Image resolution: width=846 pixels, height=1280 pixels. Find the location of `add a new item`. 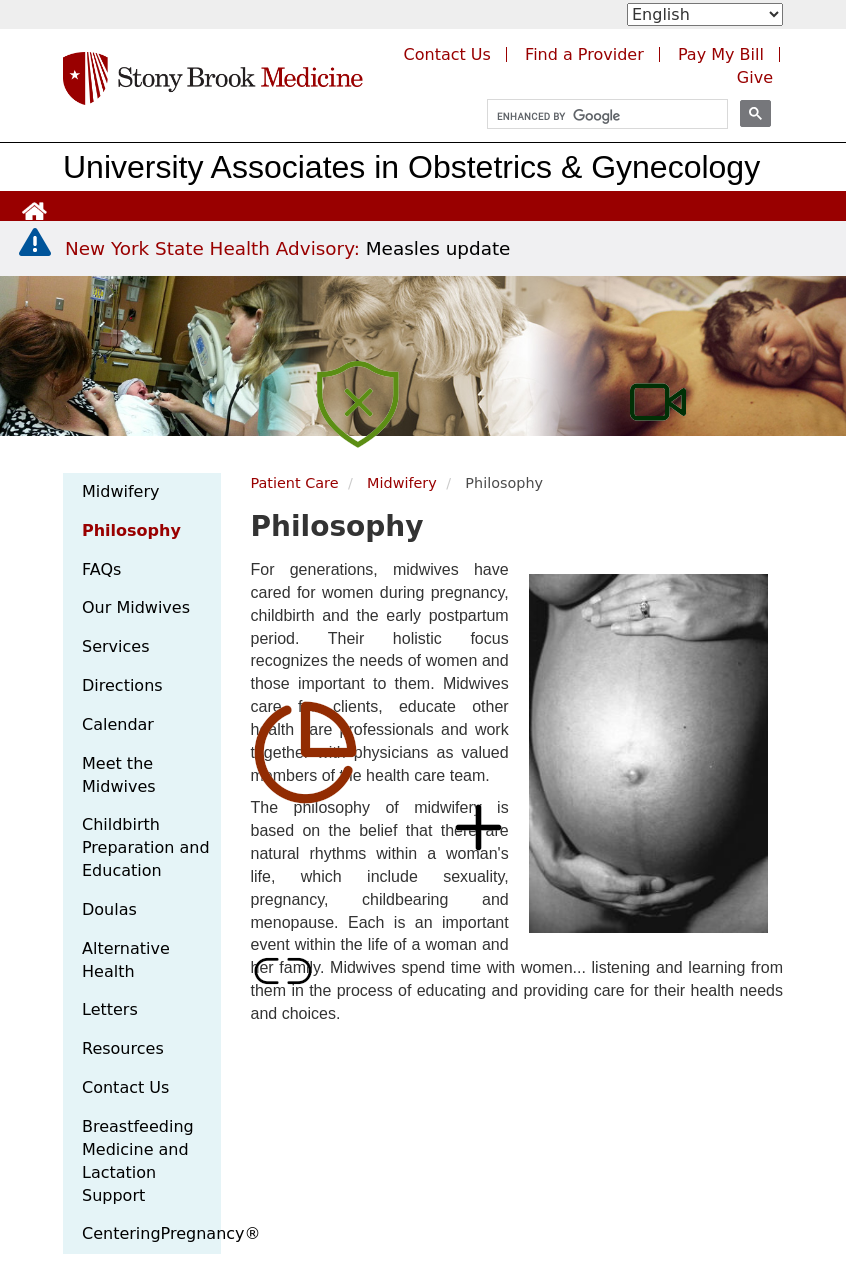

add a new item is located at coordinates (478, 827).